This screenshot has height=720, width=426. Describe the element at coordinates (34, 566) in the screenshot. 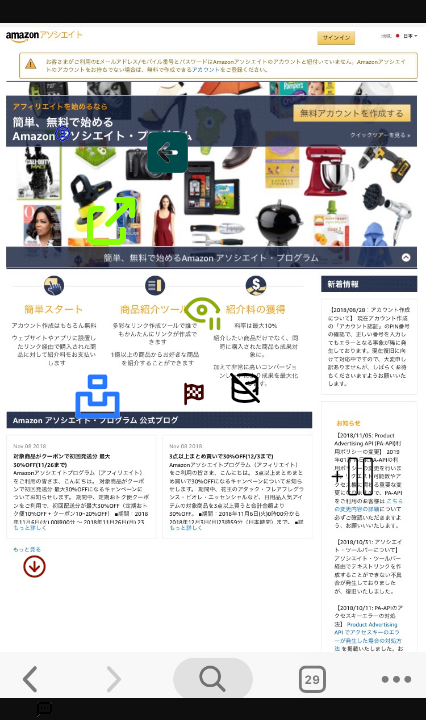

I see `download file or content` at that location.